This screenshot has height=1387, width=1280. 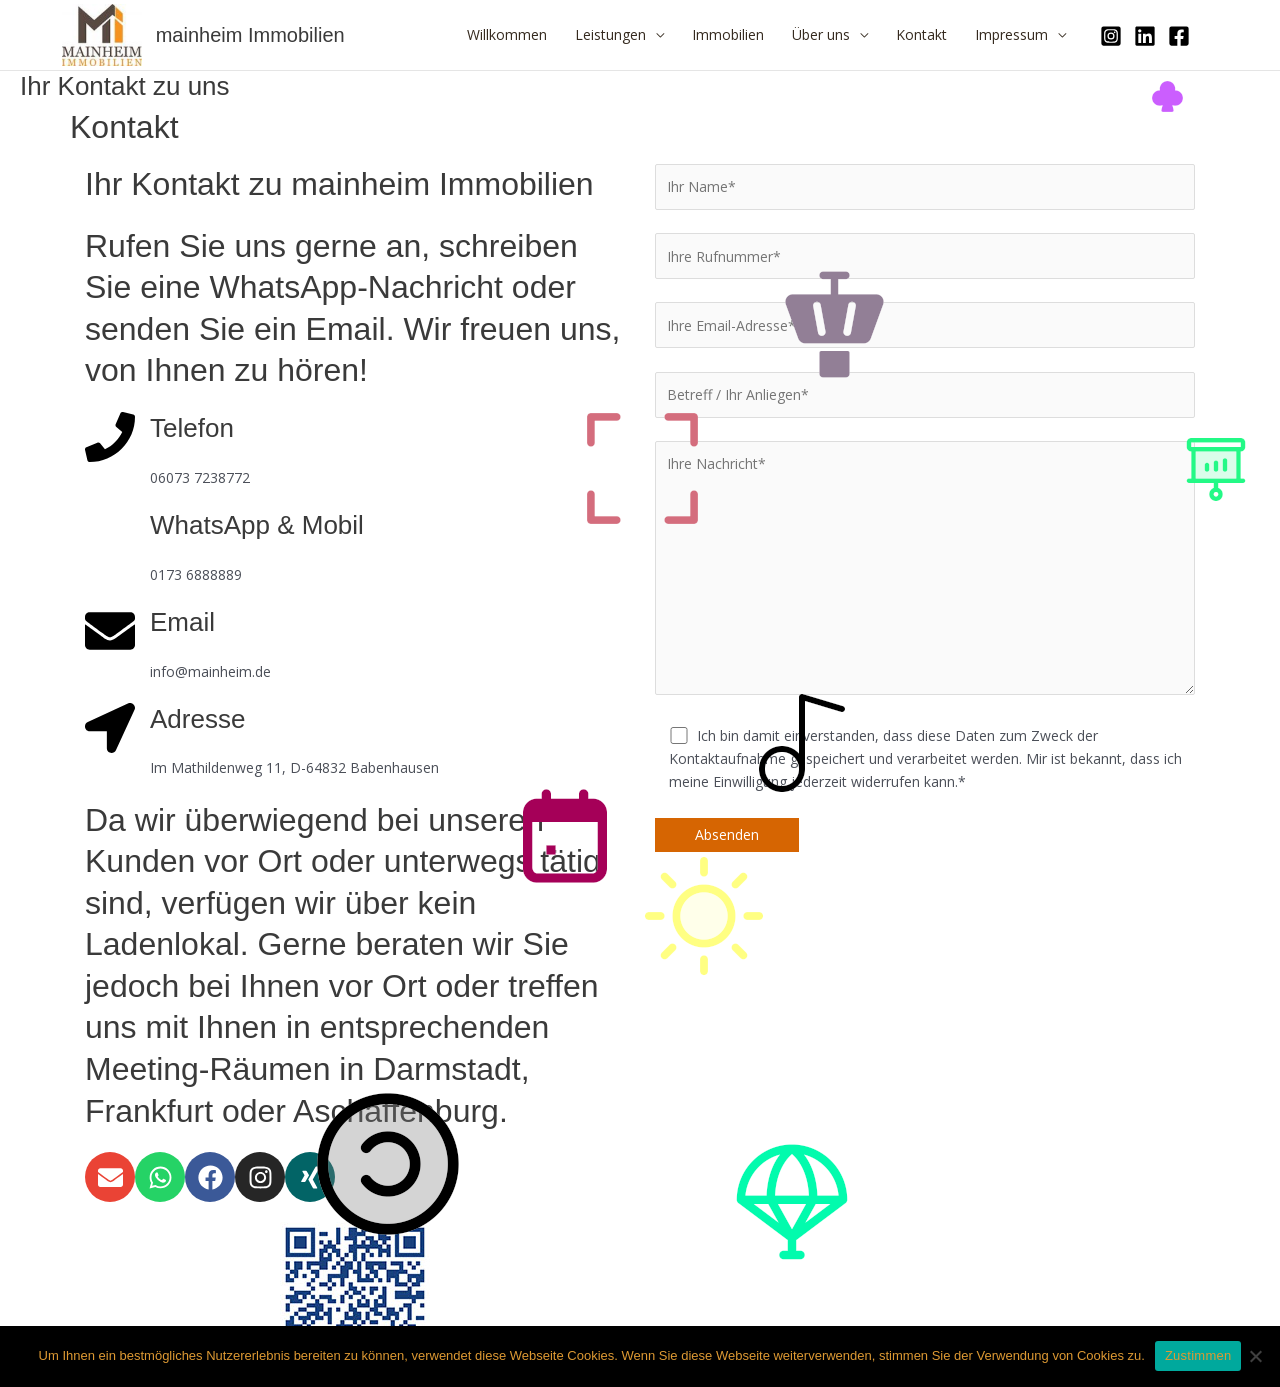 I want to click on view or manage a scheduled event, so click(x=565, y=836).